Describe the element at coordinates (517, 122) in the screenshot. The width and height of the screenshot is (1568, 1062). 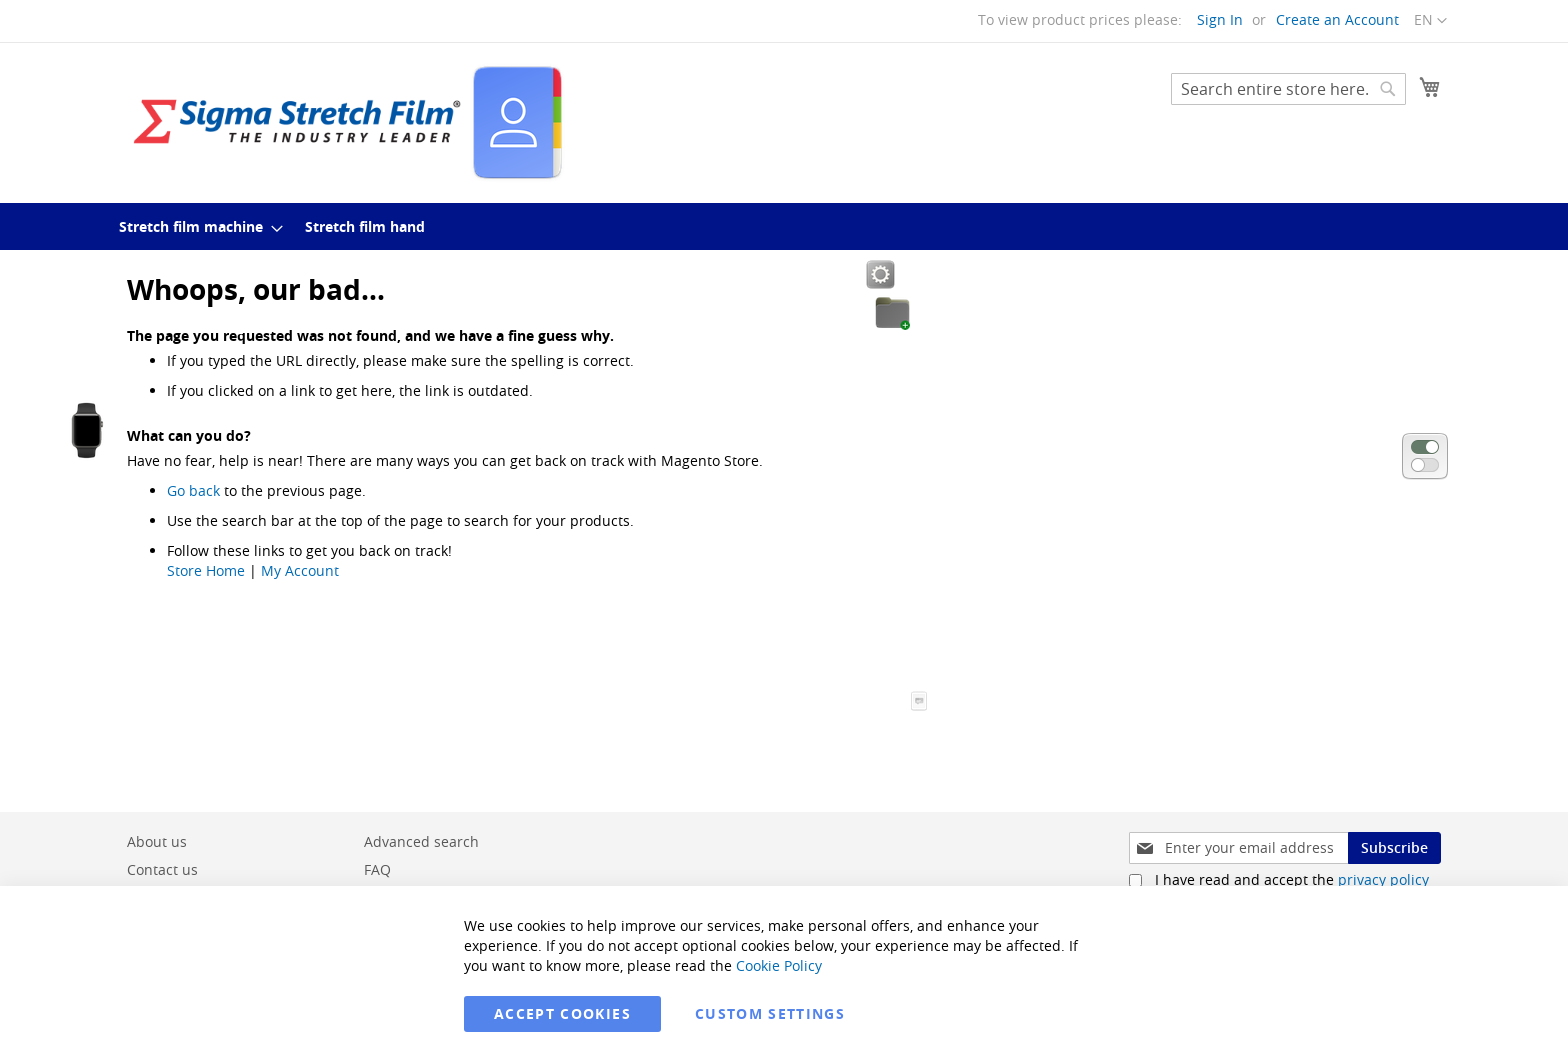
I see `open the contacts app` at that location.